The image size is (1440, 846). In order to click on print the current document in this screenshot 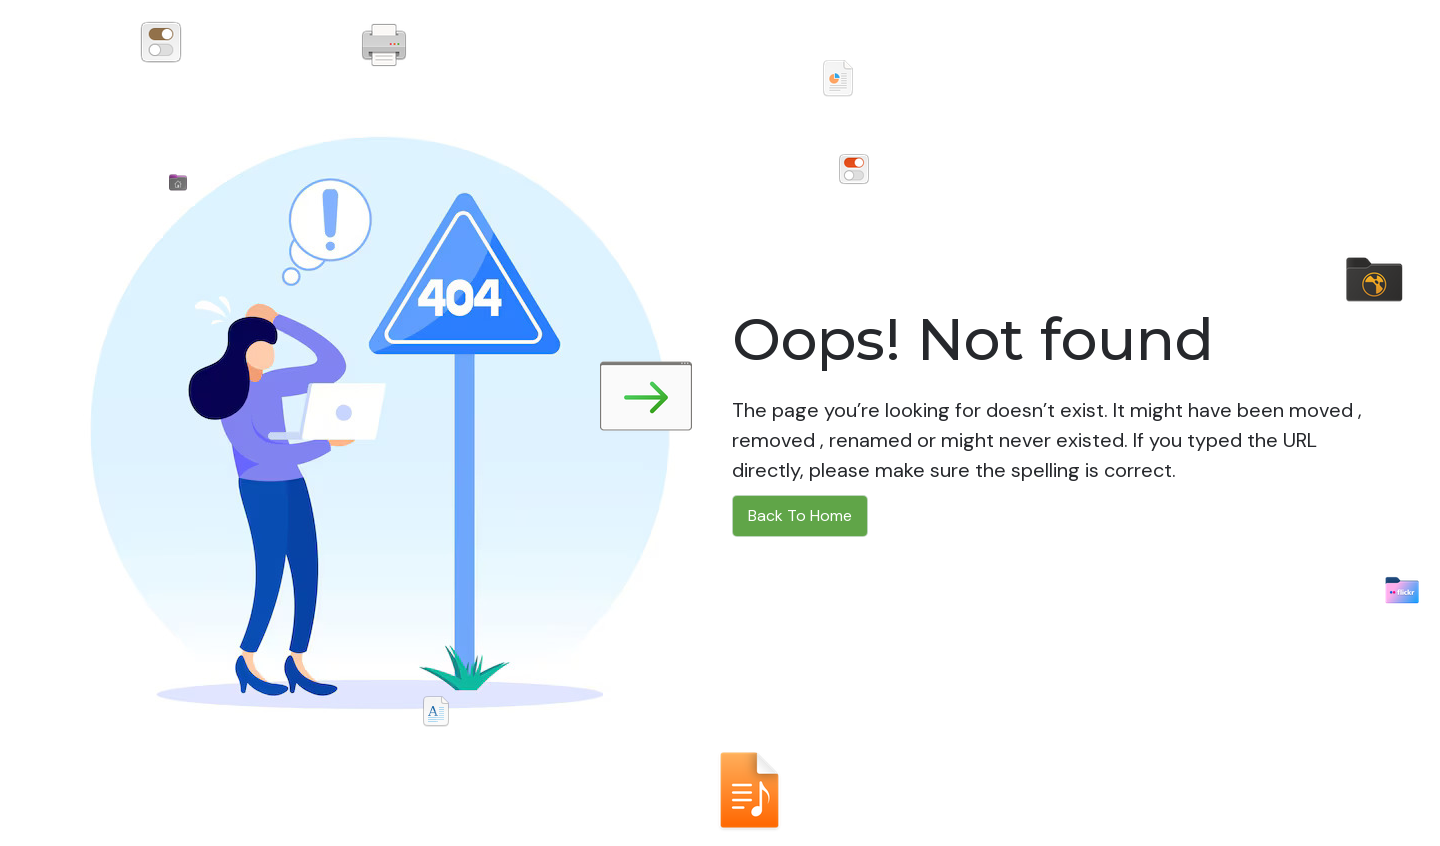, I will do `click(384, 45)`.